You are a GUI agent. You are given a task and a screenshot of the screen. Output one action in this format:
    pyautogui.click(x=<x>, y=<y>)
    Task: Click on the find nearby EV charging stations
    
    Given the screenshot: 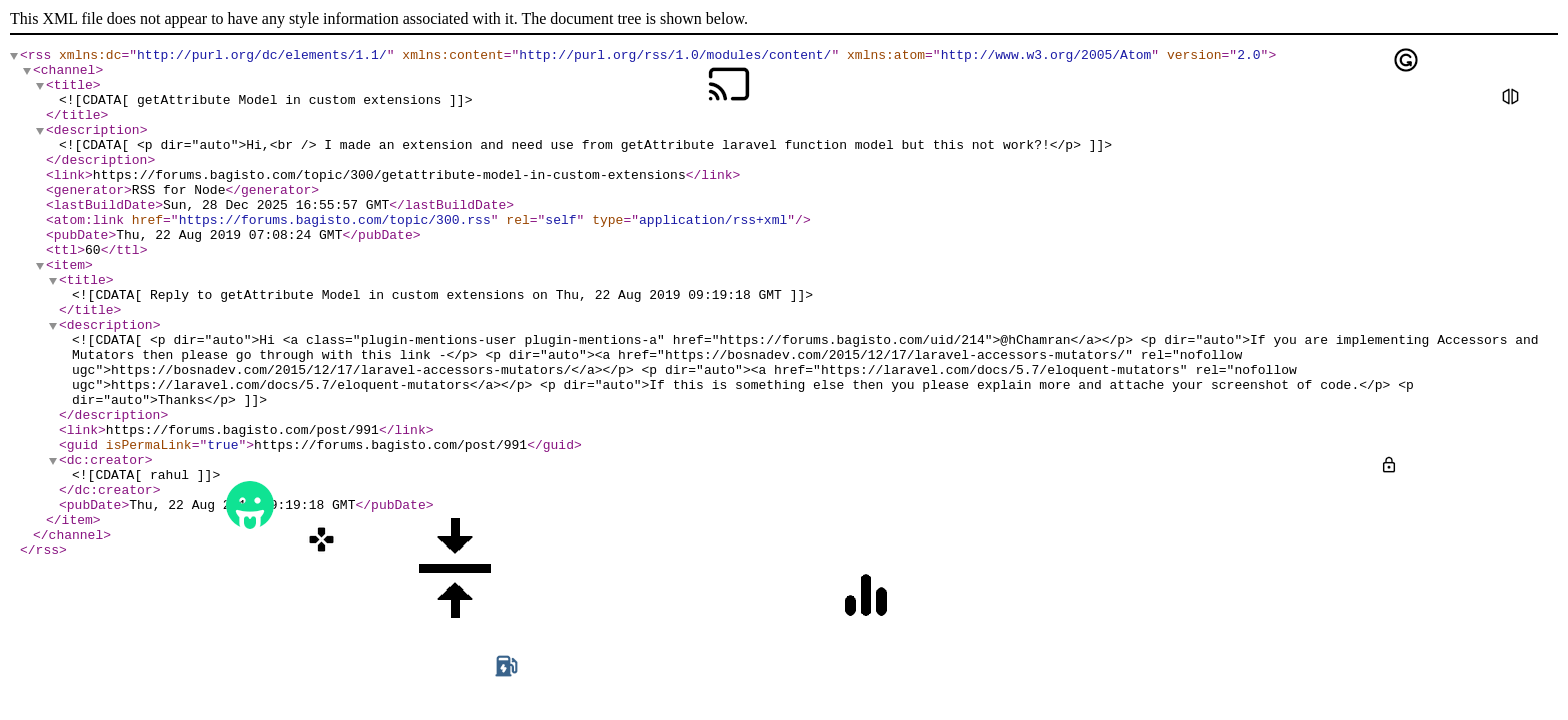 What is the action you would take?
    pyautogui.click(x=507, y=666)
    